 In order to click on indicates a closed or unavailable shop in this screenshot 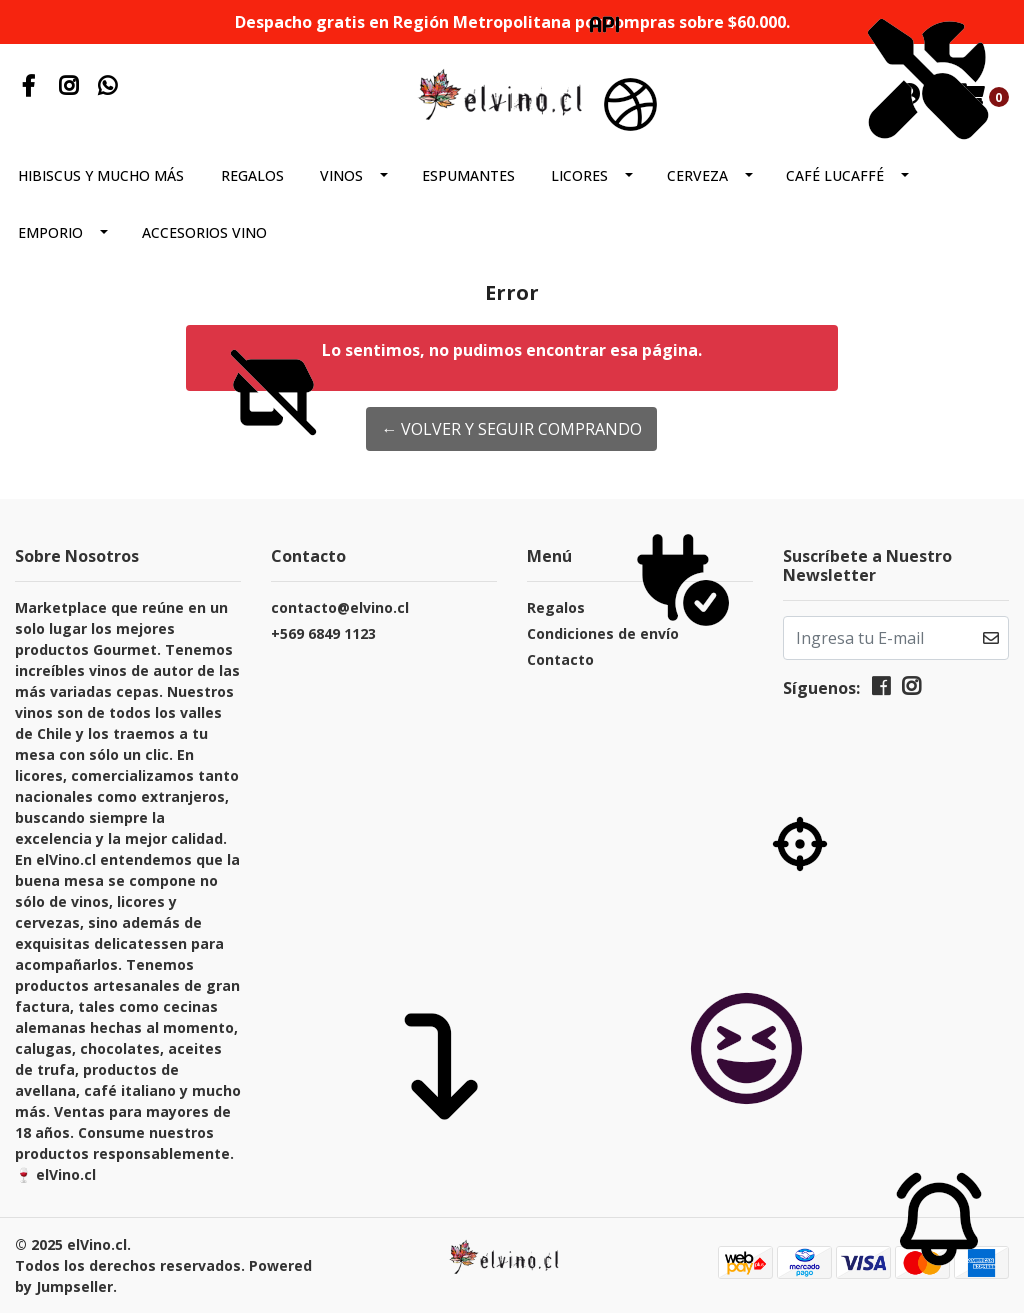, I will do `click(273, 392)`.